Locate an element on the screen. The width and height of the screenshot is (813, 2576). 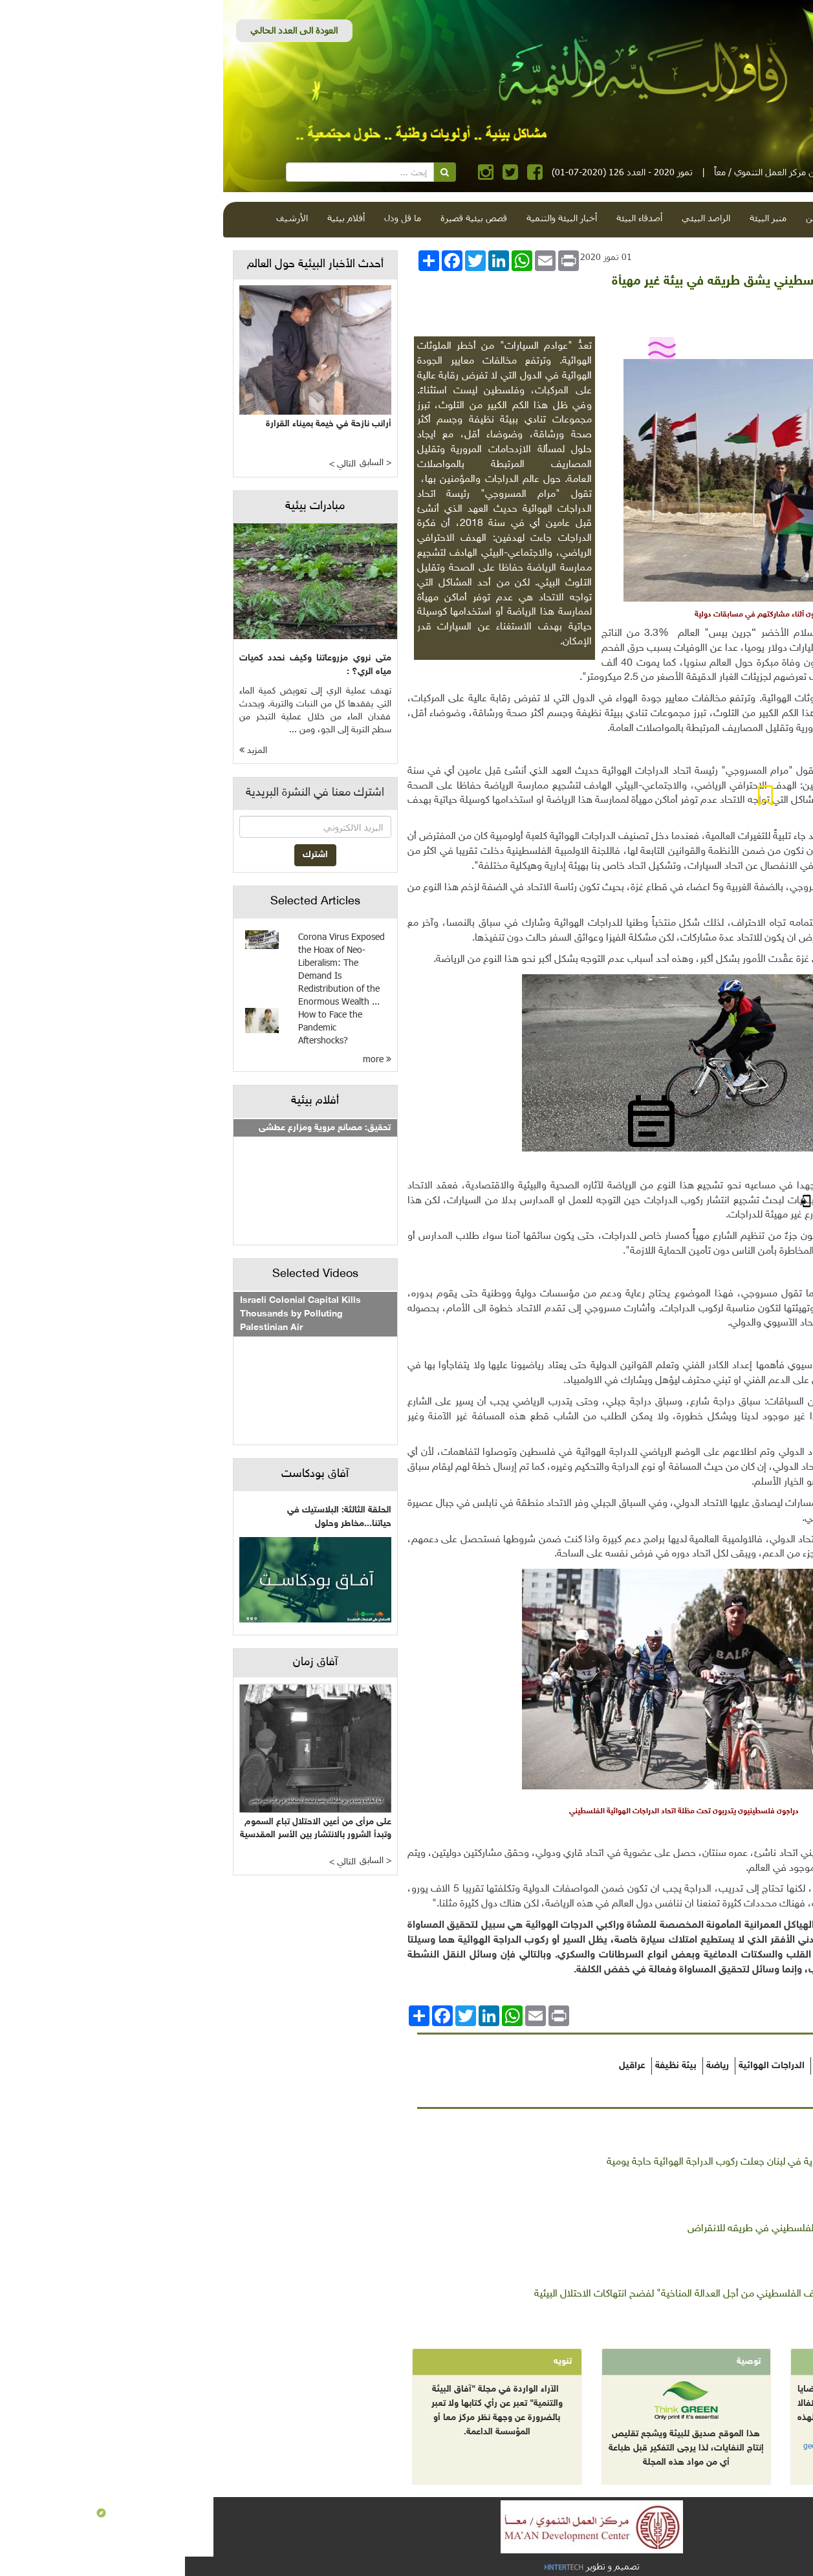
view event details or notes is located at coordinates (651, 1124).